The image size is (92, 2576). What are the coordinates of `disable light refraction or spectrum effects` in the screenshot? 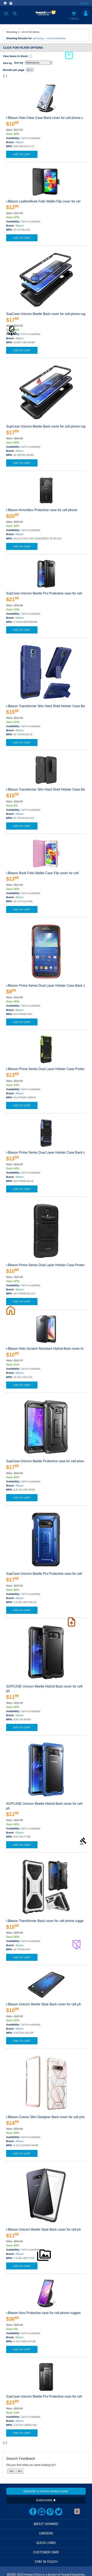 It's located at (76, 1944).